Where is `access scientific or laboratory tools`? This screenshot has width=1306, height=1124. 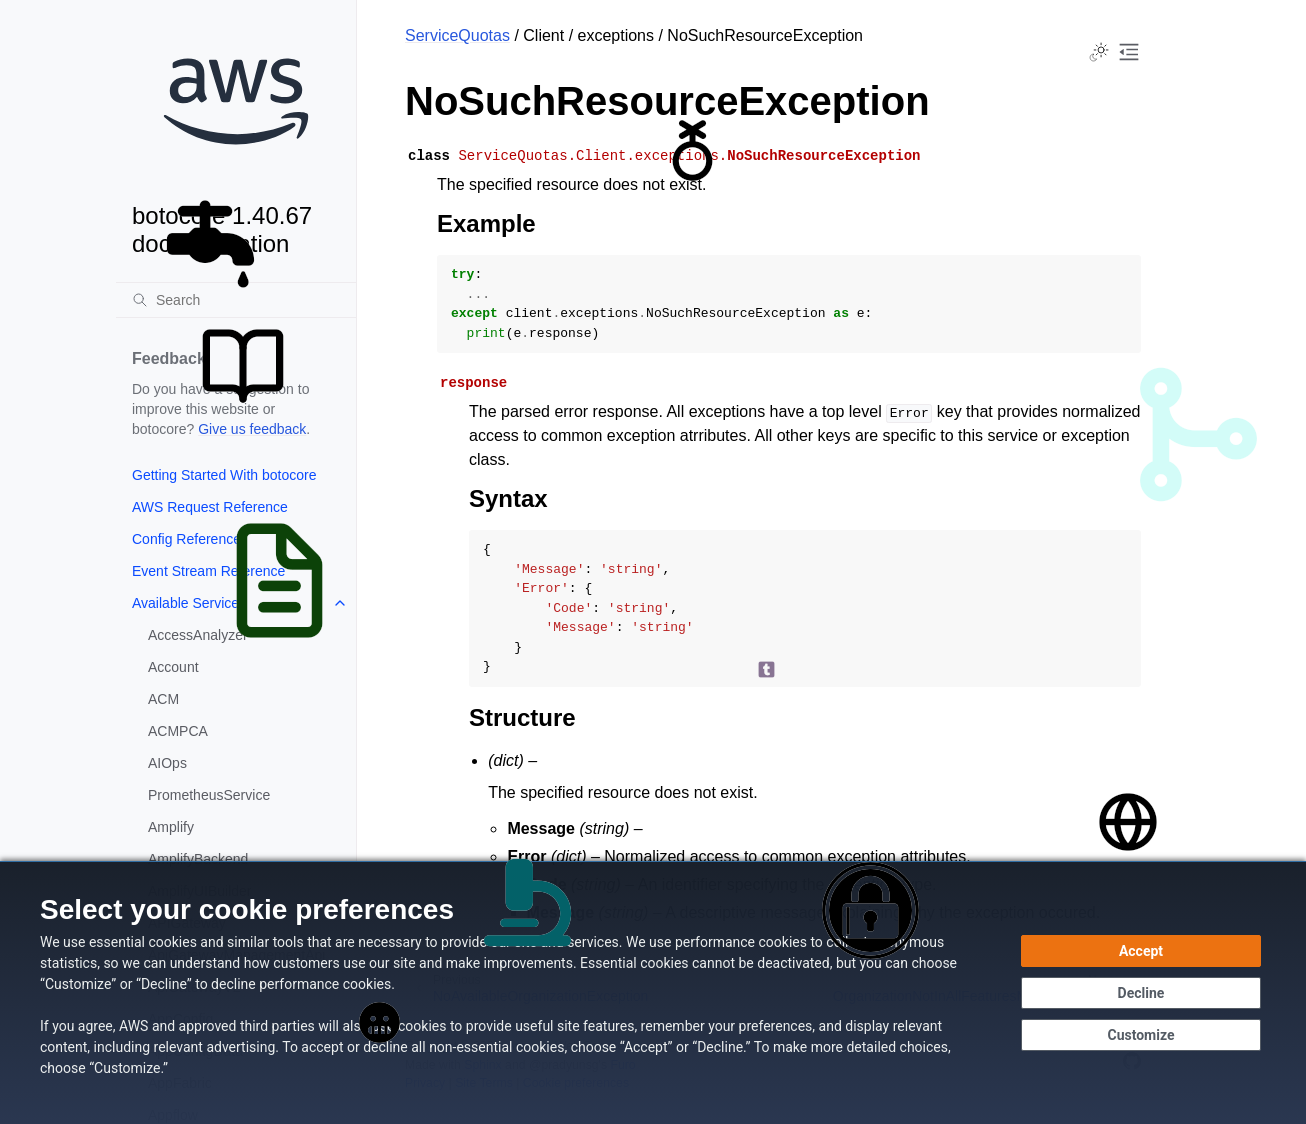
access scientific or laboratory tools is located at coordinates (527, 902).